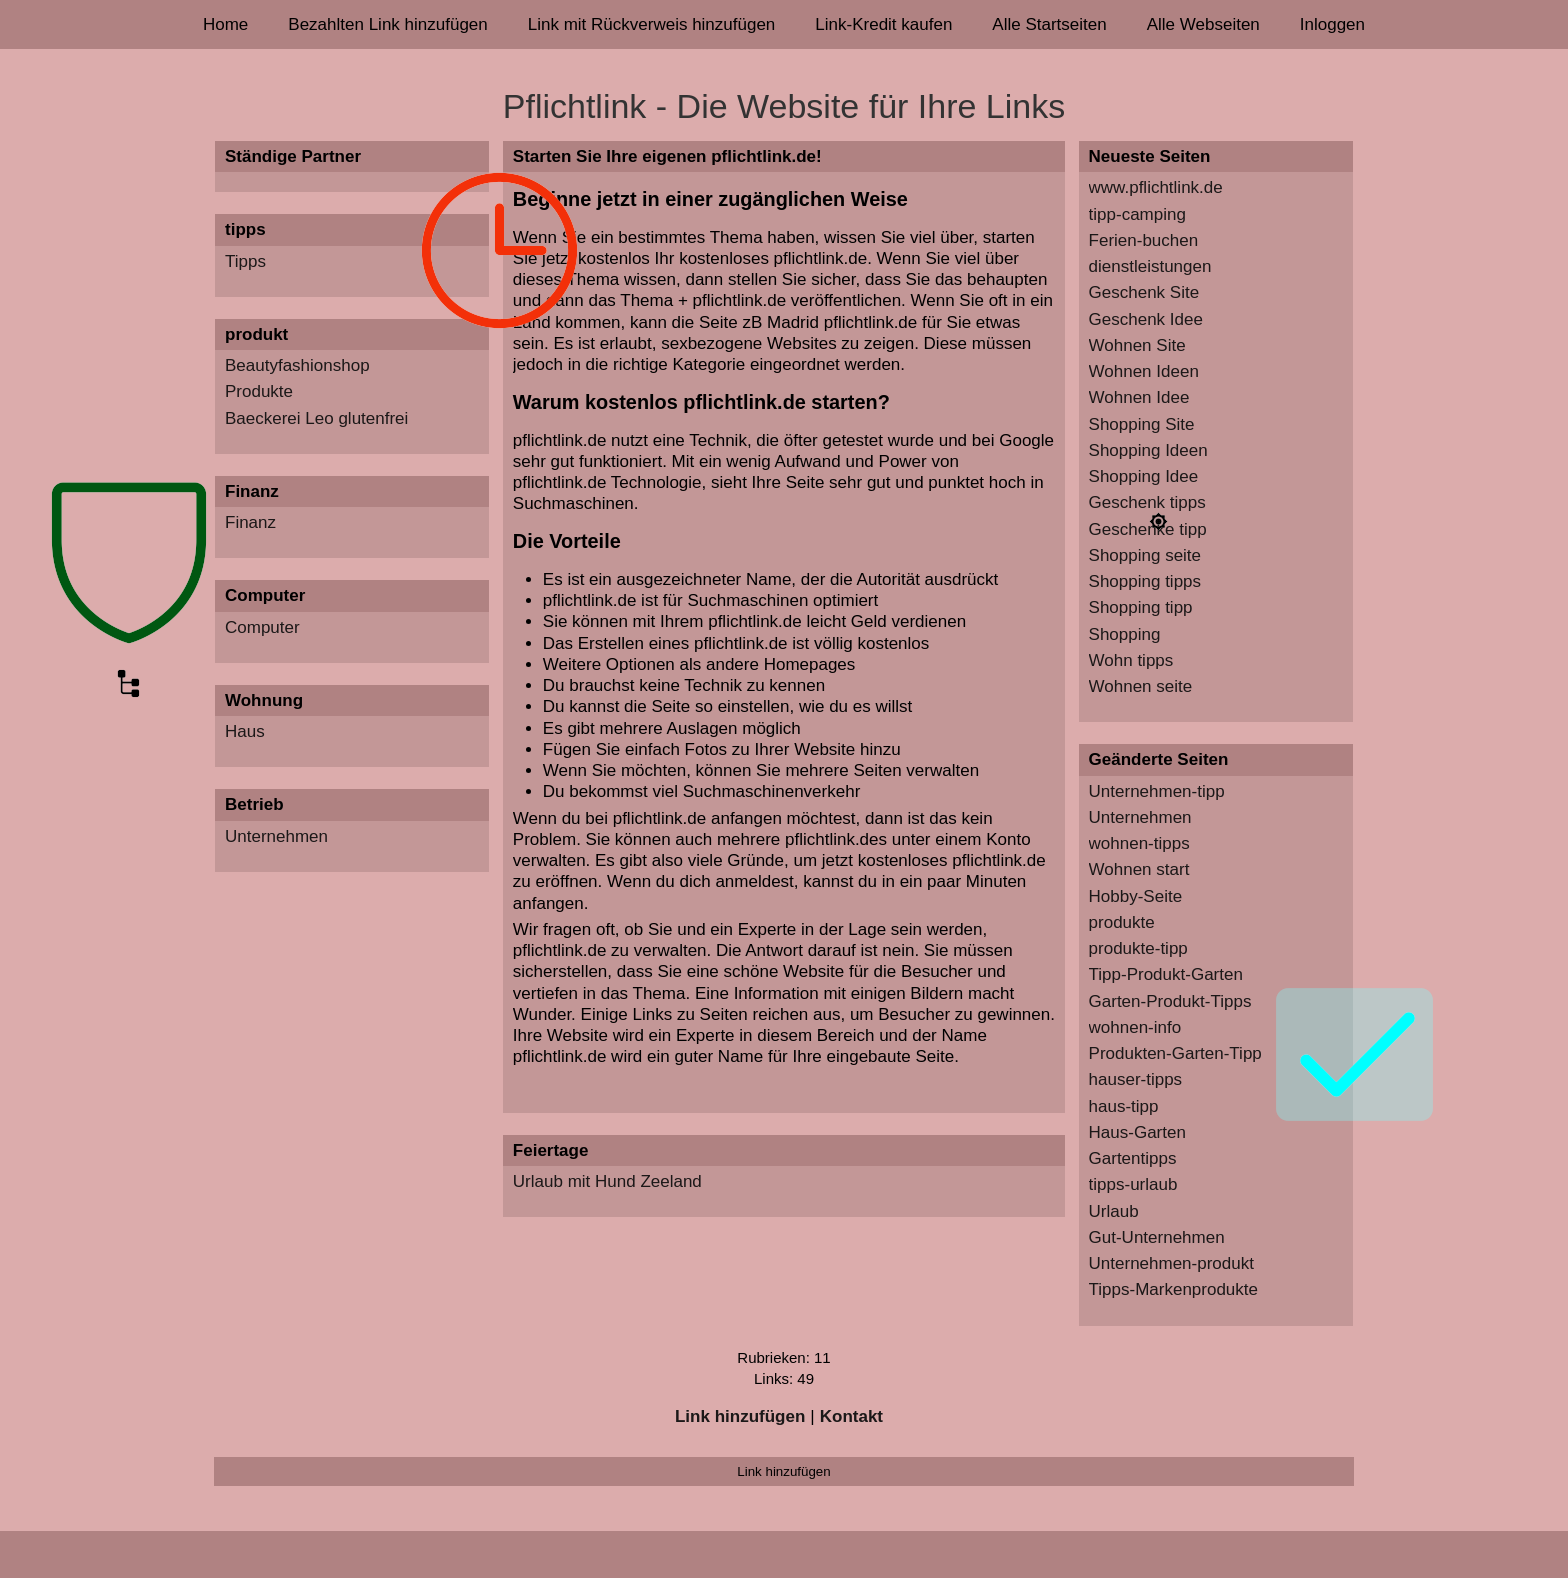  Describe the element at coordinates (129, 553) in the screenshot. I see `access security settings` at that location.